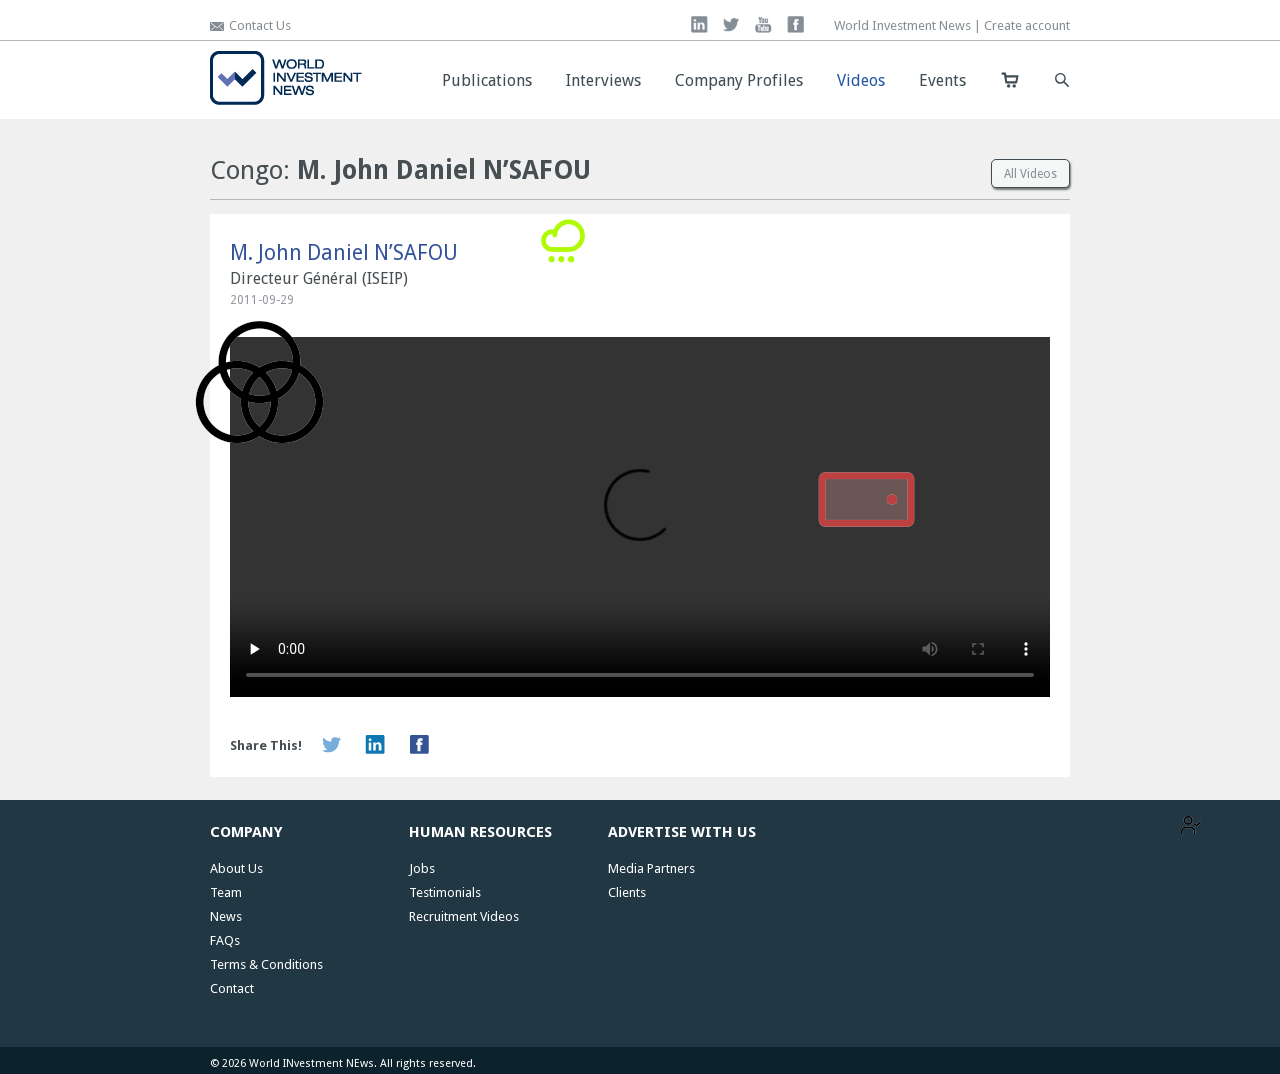 Image resolution: width=1280 pixels, height=1074 pixels. Describe the element at coordinates (1191, 825) in the screenshot. I see `verify or approve a user account` at that location.